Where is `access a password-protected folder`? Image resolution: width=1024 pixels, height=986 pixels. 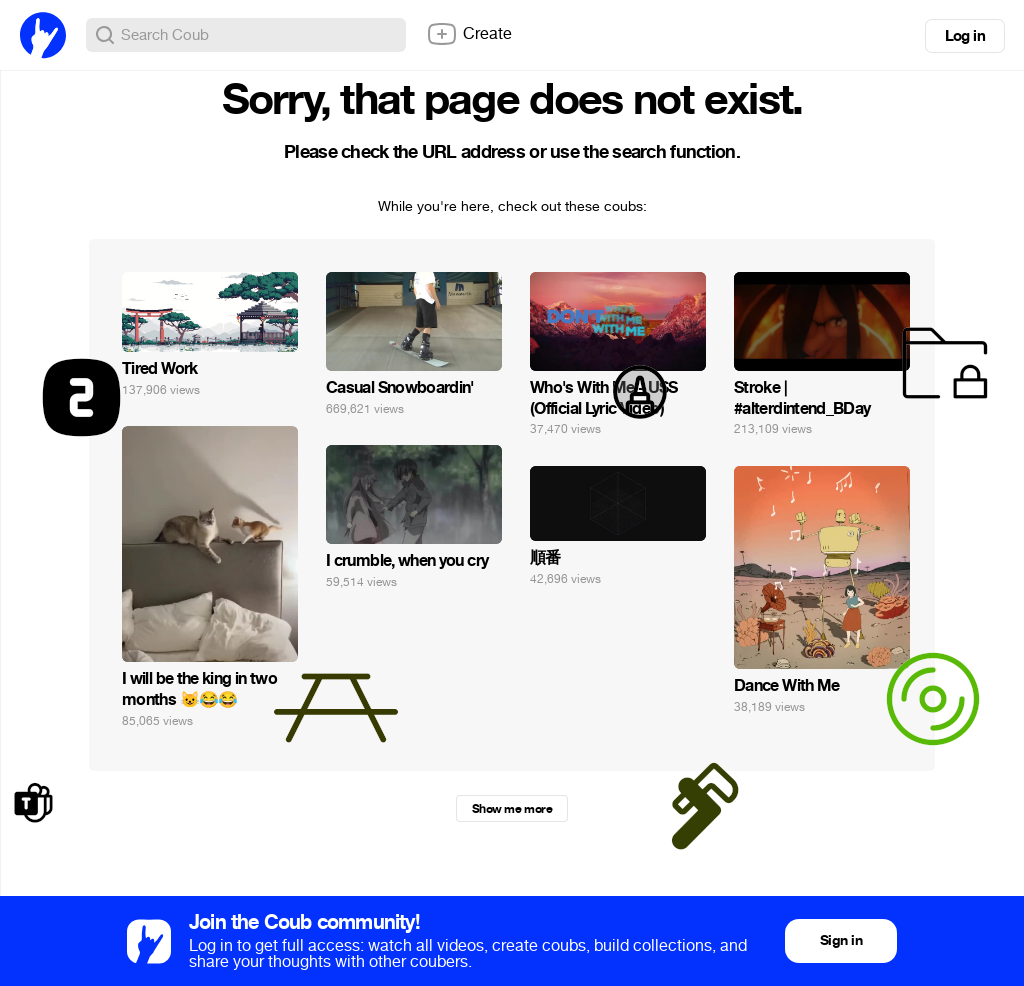 access a password-protected folder is located at coordinates (945, 363).